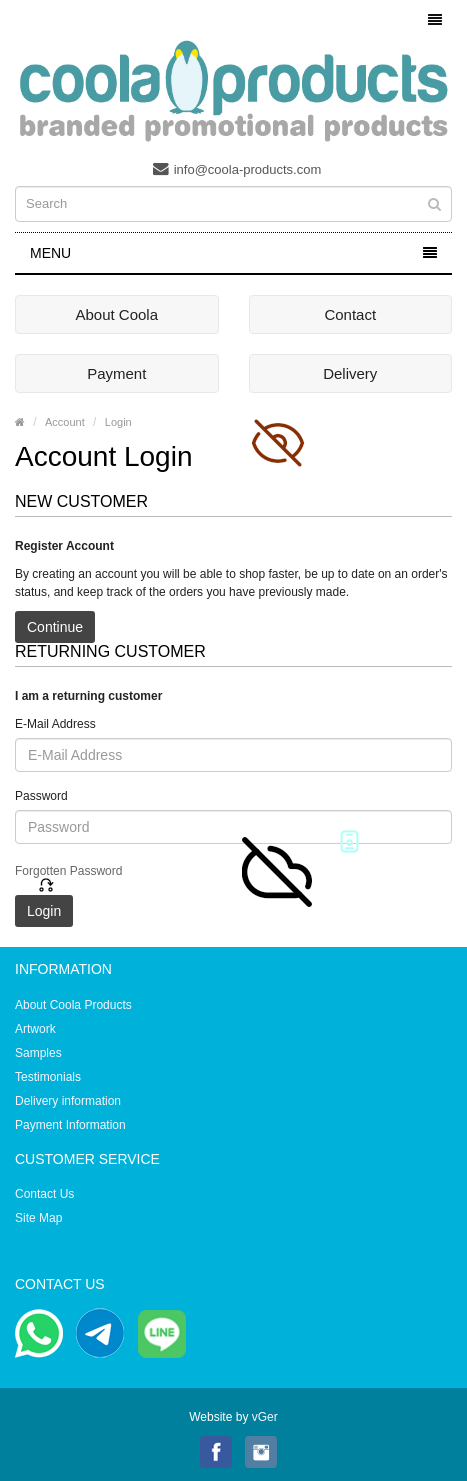 Image resolution: width=467 pixels, height=1481 pixels. I want to click on change or update status between states, so click(46, 885).